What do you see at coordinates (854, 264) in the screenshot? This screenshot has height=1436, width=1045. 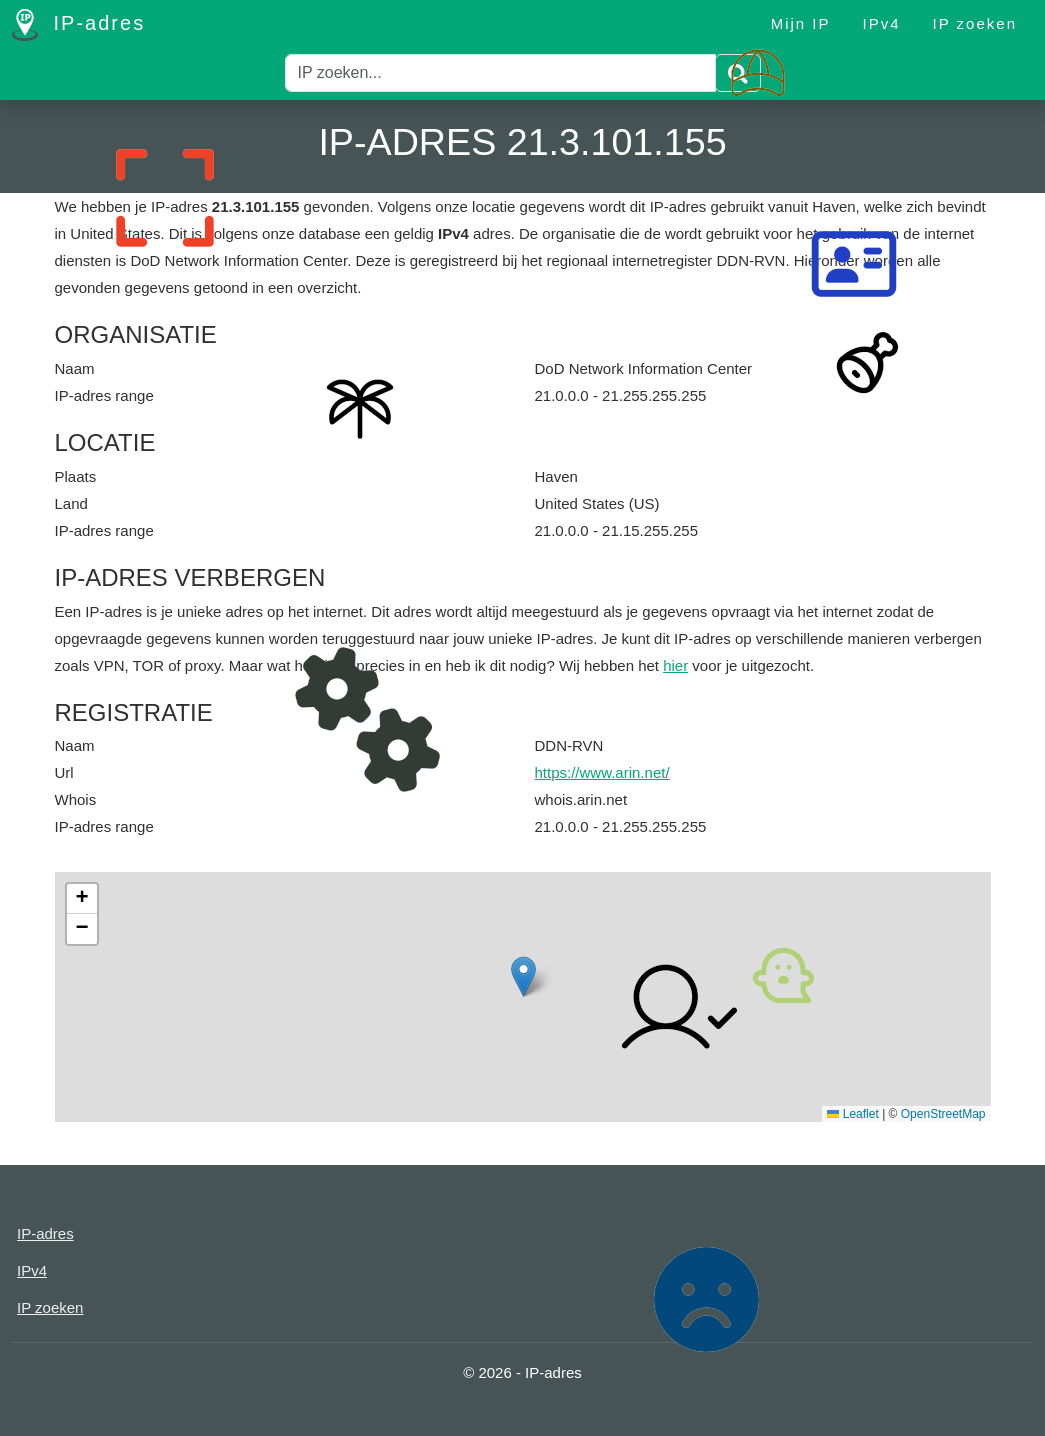 I see `view contact details` at bounding box center [854, 264].